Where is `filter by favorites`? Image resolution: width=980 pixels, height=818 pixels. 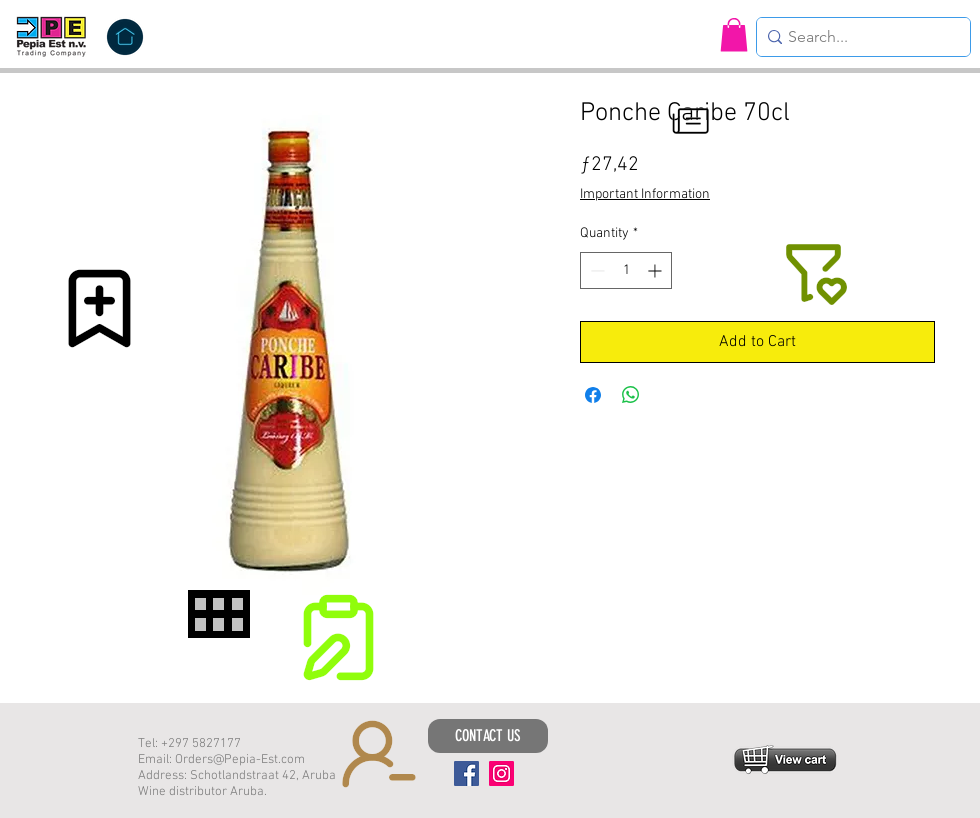 filter by favorites is located at coordinates (813, 271).